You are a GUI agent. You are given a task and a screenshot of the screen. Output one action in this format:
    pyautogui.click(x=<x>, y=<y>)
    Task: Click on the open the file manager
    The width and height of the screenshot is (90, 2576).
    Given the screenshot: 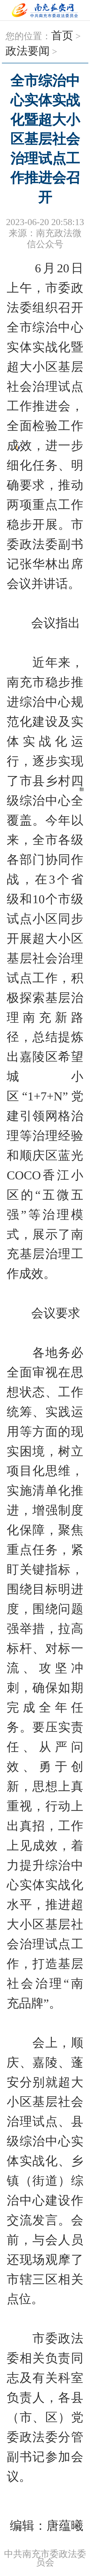 What is the action you would take?
    pyautogui.click(x=82, y=789)
    